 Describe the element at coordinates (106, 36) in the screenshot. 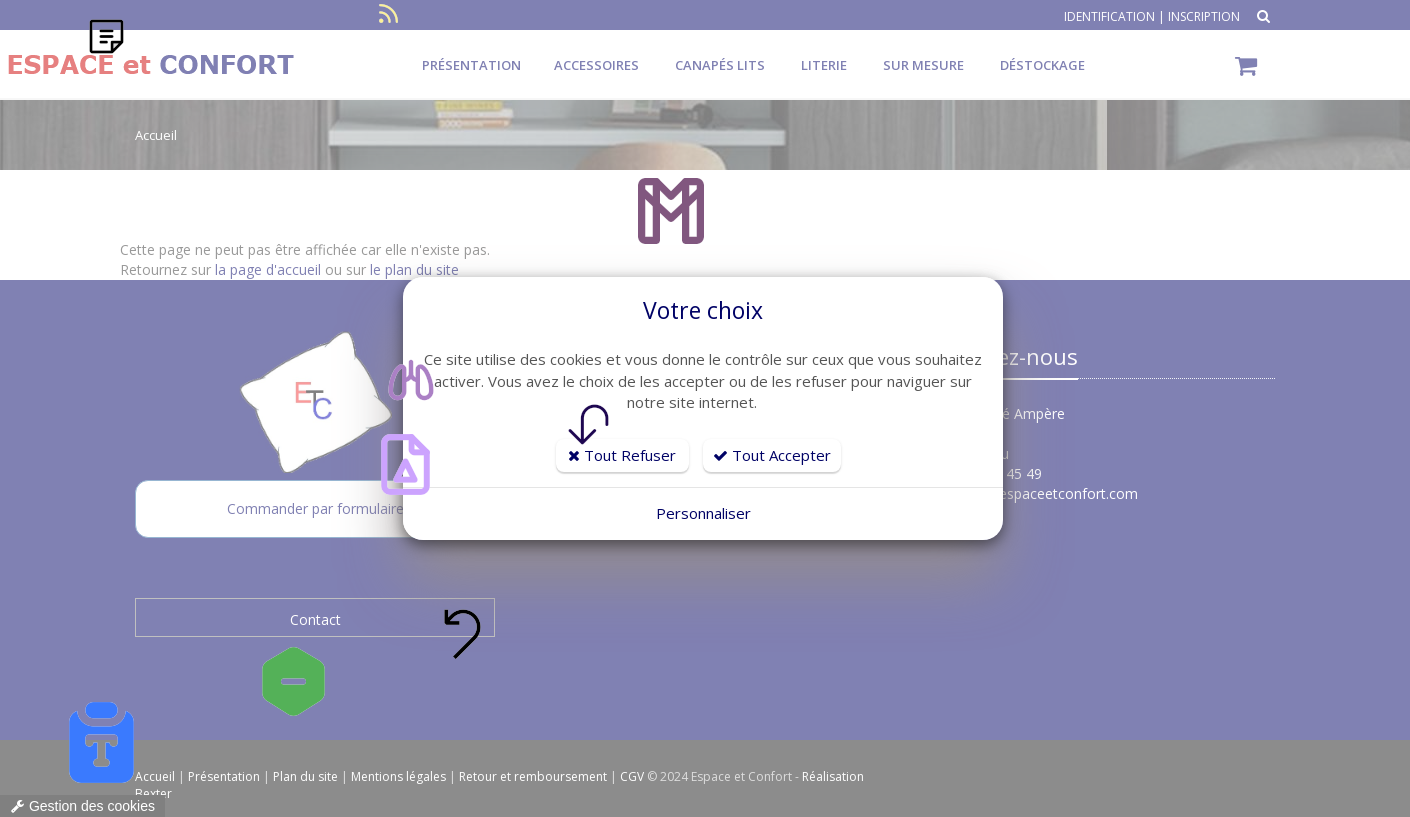

I see `create a new note` at that location.